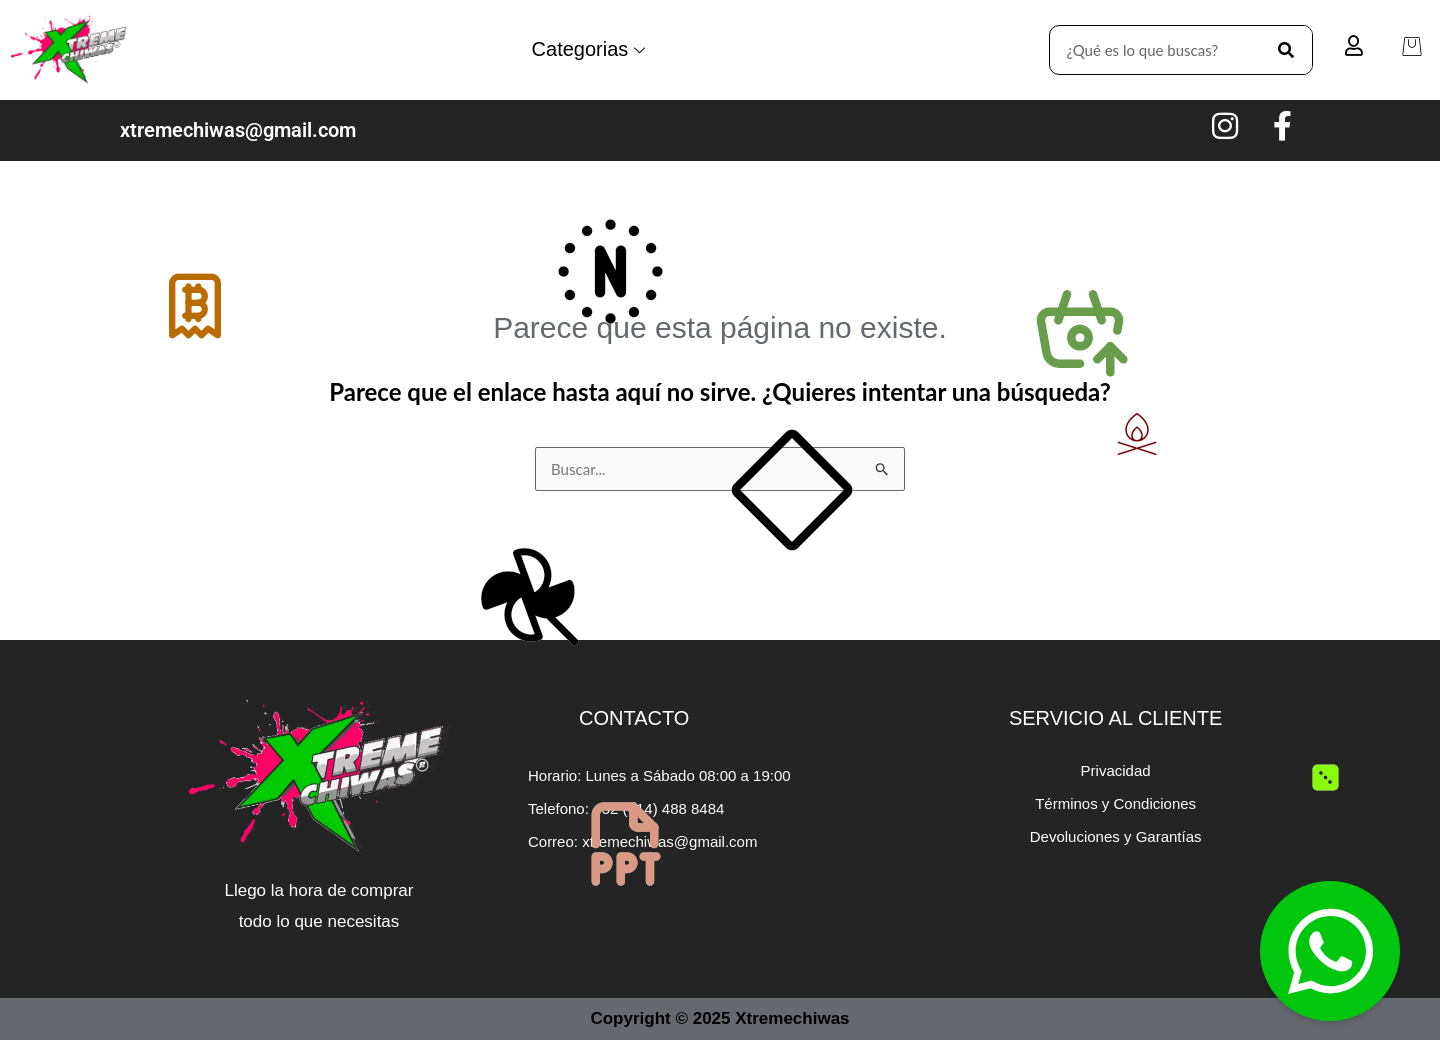 This screenshot has width=1440, height=1041. Describe the element at coordinates (625, 844) in the screenshot. I see `PowerPoint file type indicator` at that location.